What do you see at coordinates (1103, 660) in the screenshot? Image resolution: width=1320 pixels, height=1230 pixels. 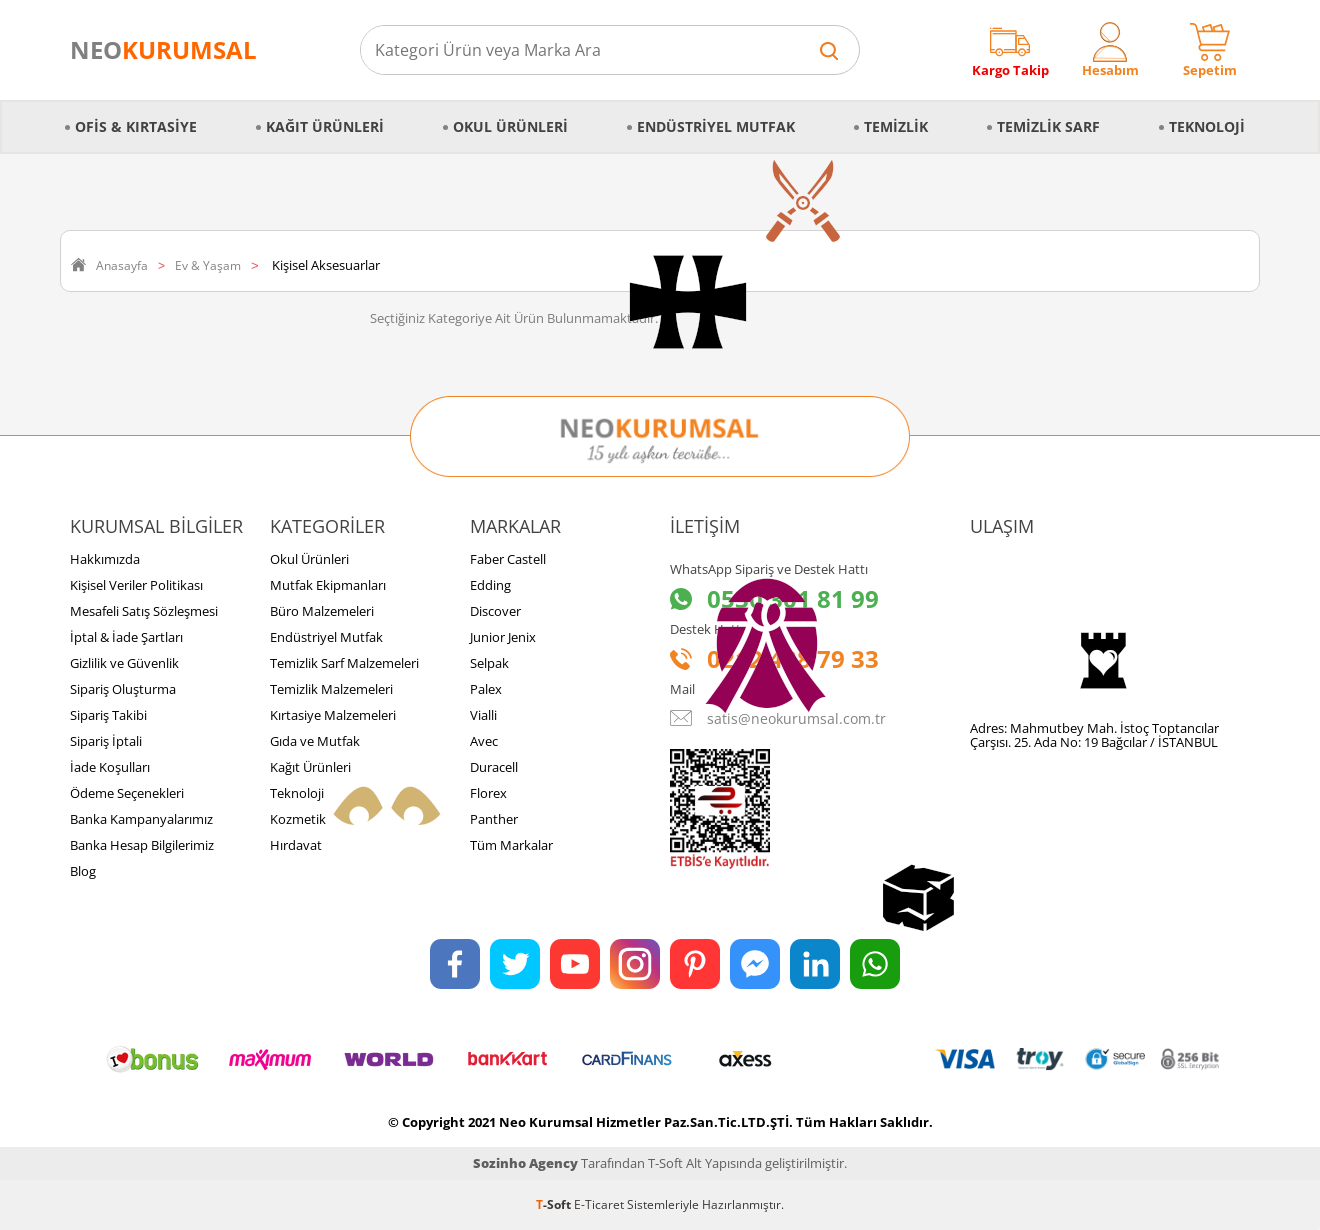 I see `access your favorite or saved fortress in a game` at bounding box center [1103, 660].